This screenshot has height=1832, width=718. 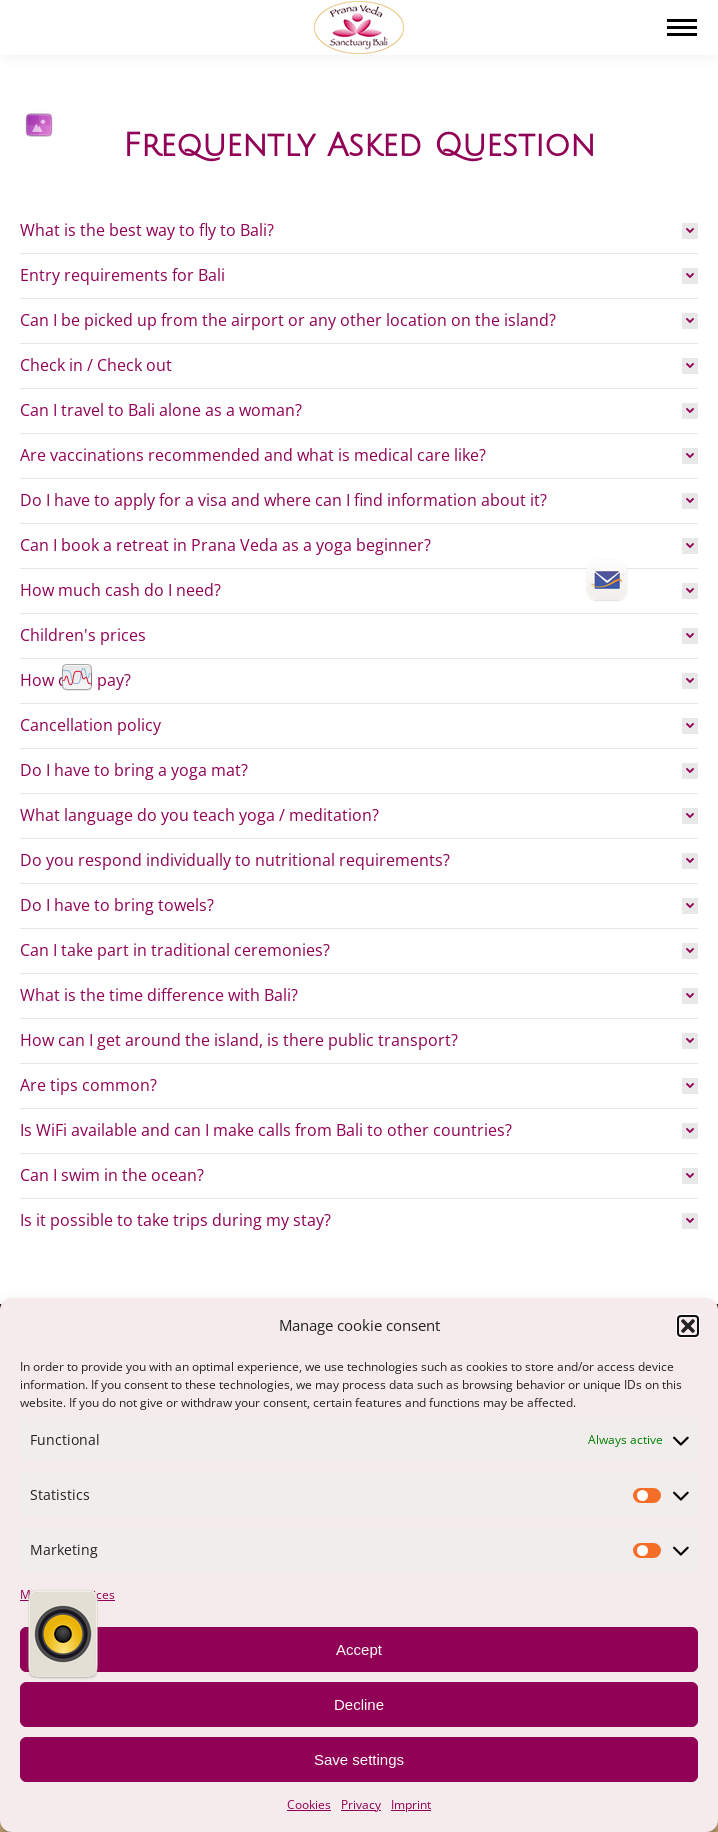 What do you see at coordinates (607, 580) in the screenshot?
I see `open fastmail email app` at bounding box center [607, 580].